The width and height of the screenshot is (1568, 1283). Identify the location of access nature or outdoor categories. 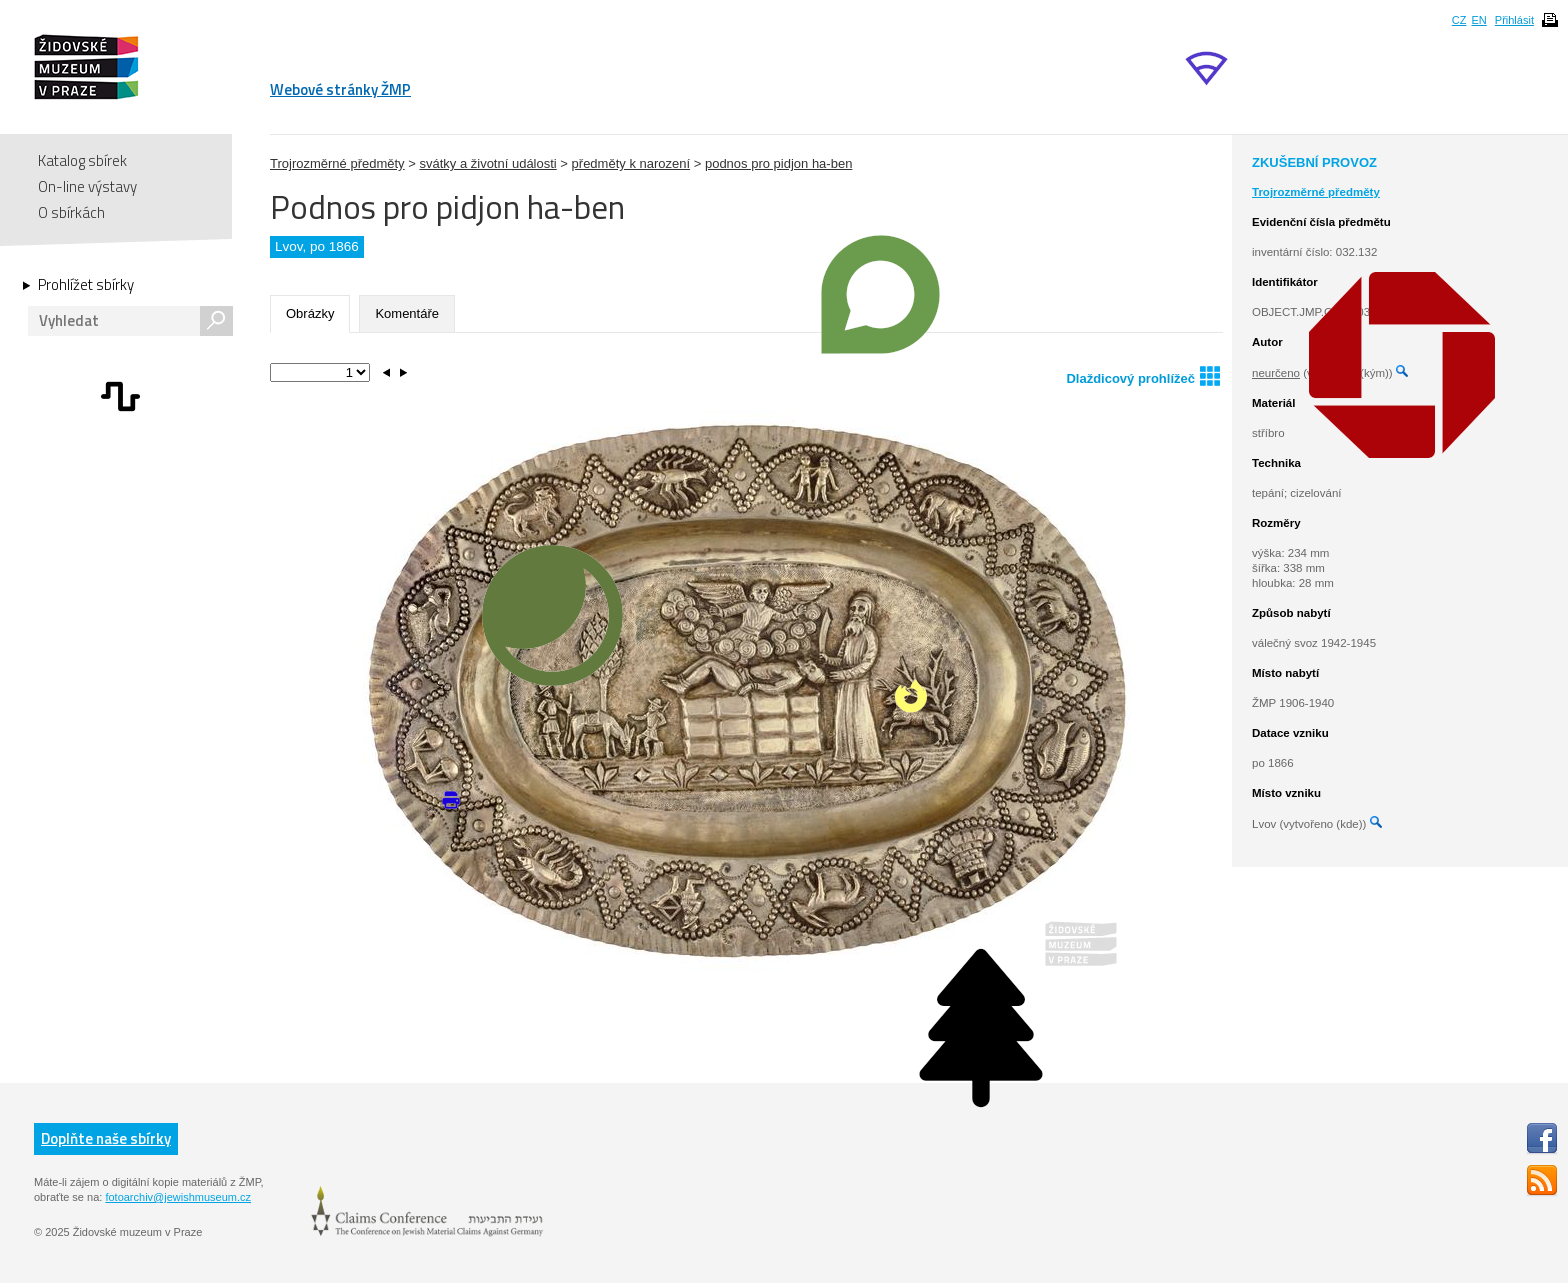
(981, 1028).